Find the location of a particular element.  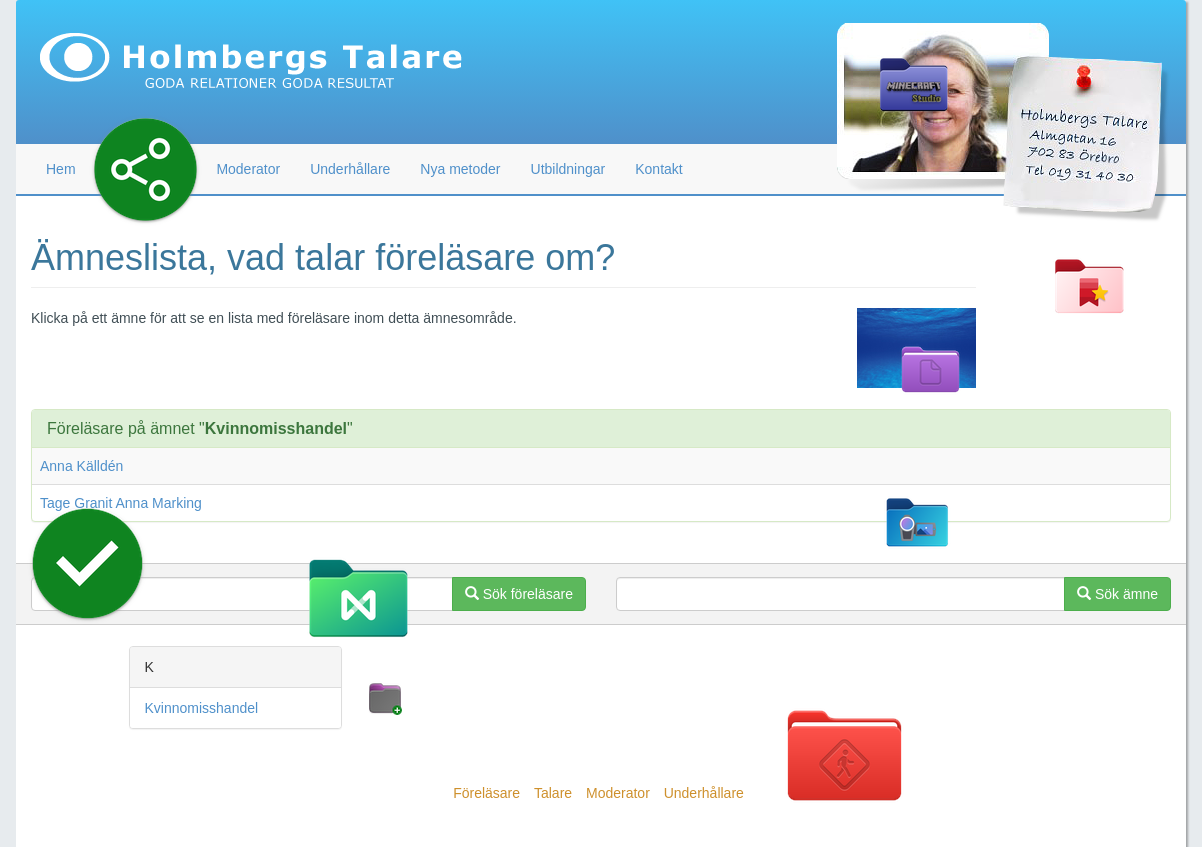

confirm or apply changes is located at coordinates (87, 563).